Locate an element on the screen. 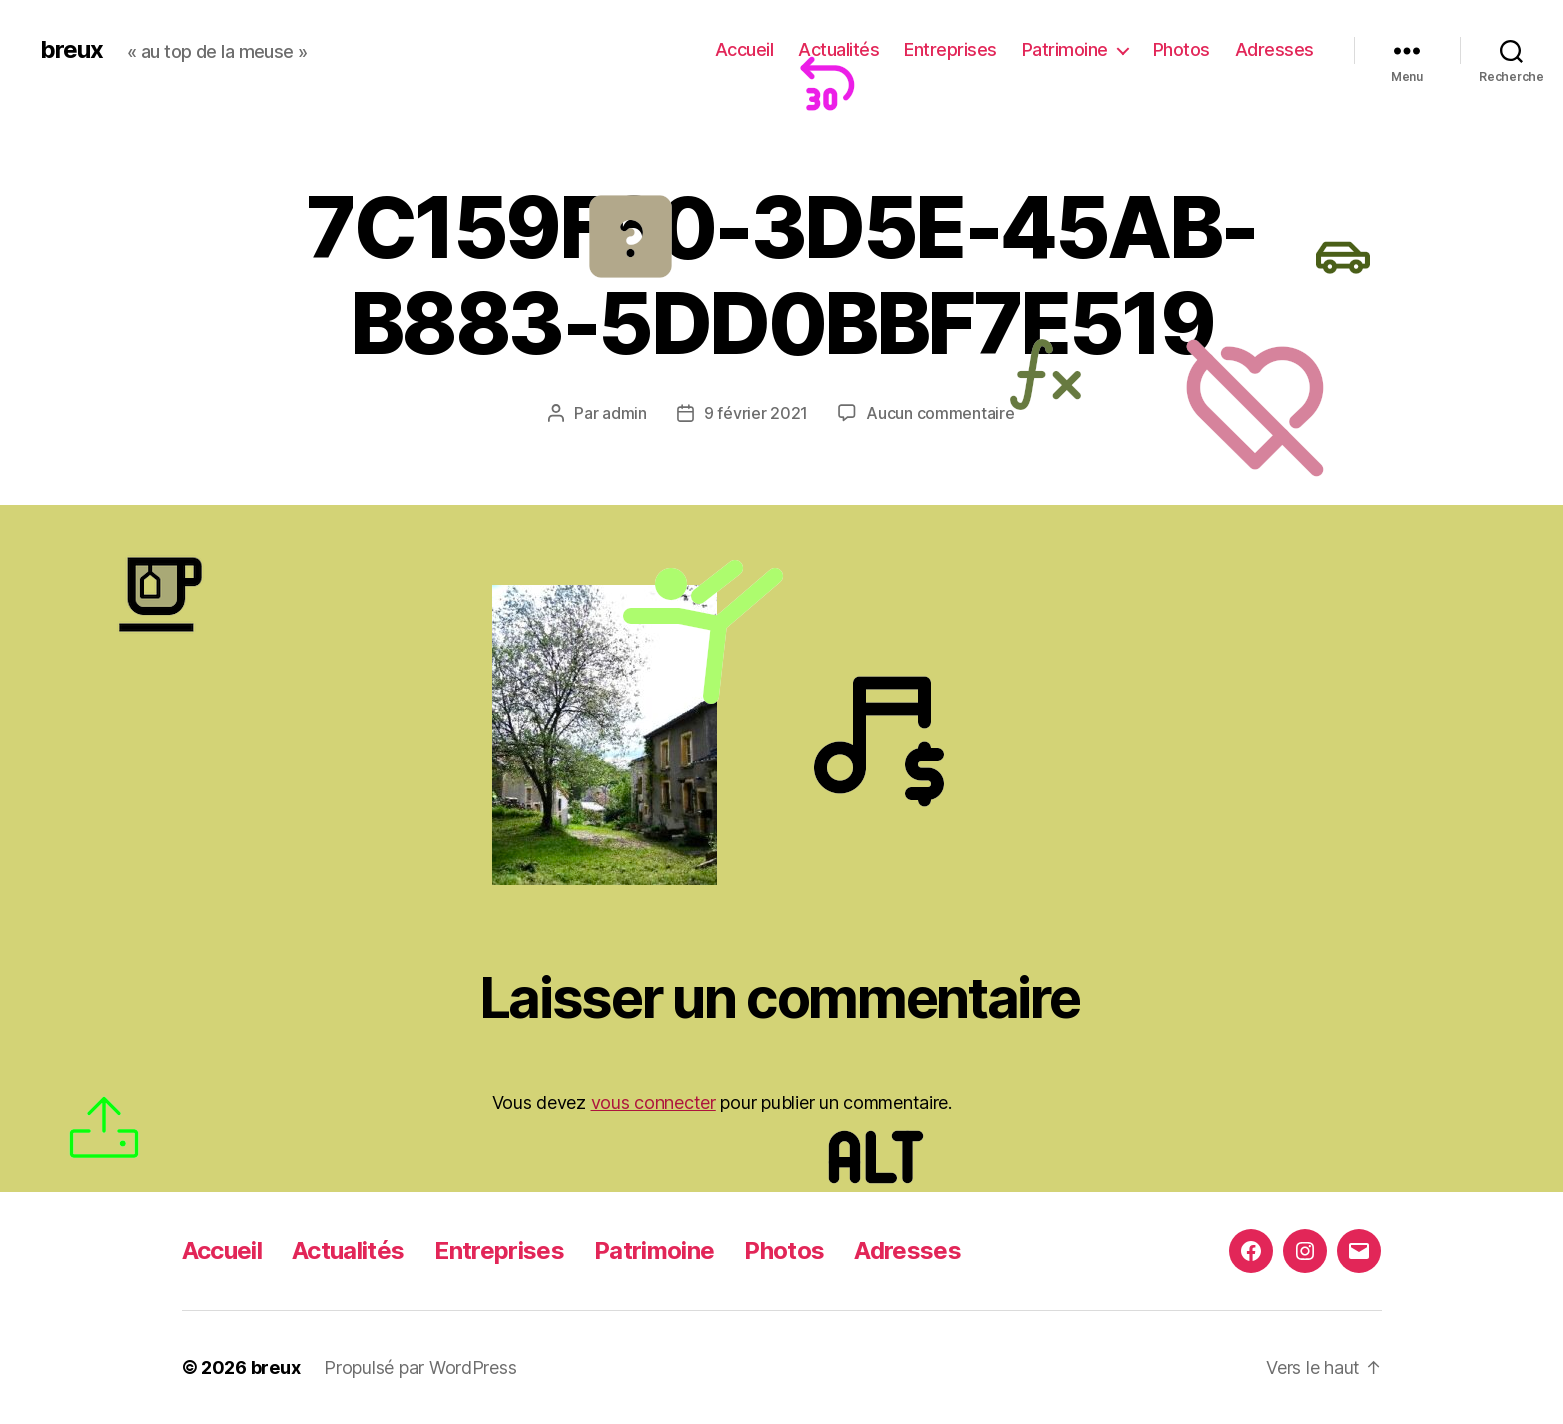  access vehicle or car-related settings is located at coordinates (1343, 256).